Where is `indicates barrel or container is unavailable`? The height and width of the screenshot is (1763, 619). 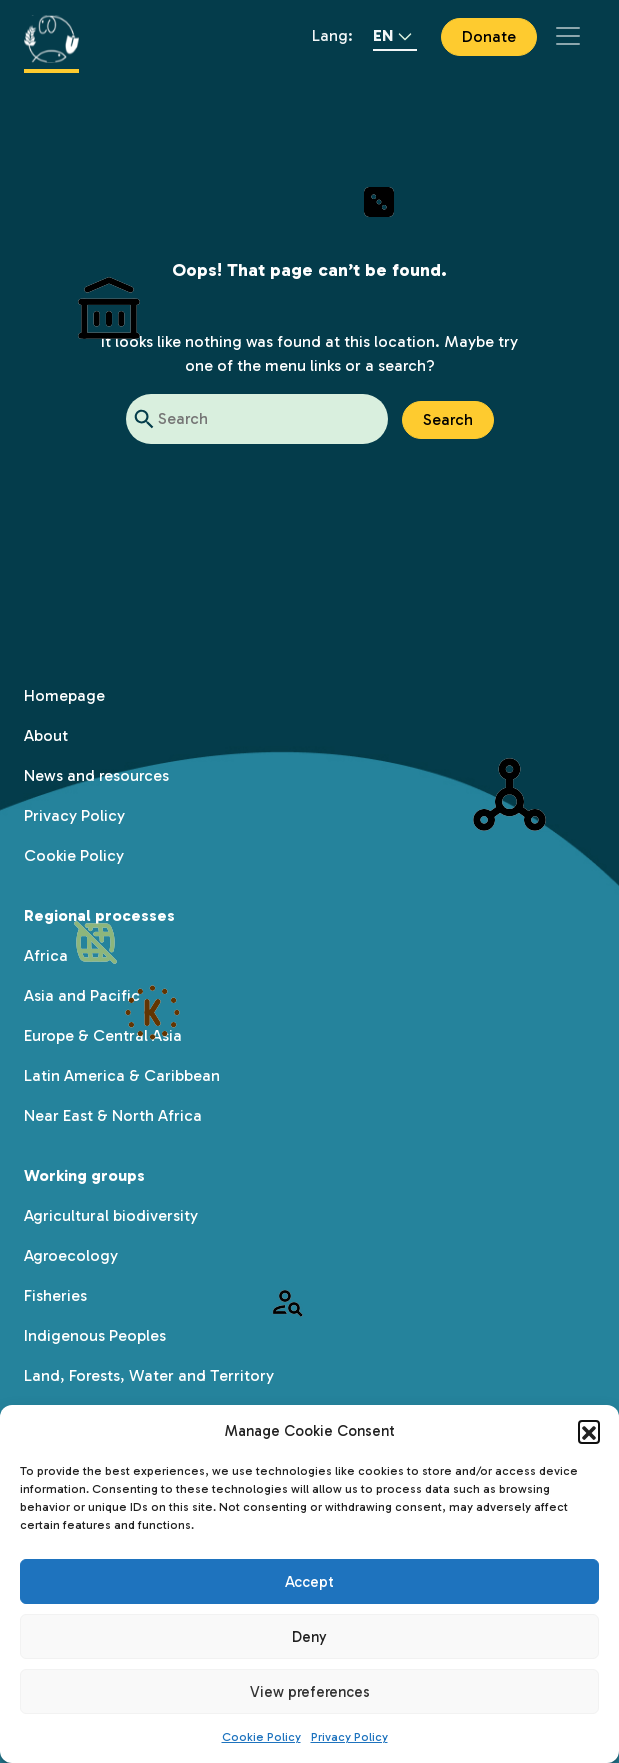 indicates barrel or container is unavailable is located at coordinates (95, 942).